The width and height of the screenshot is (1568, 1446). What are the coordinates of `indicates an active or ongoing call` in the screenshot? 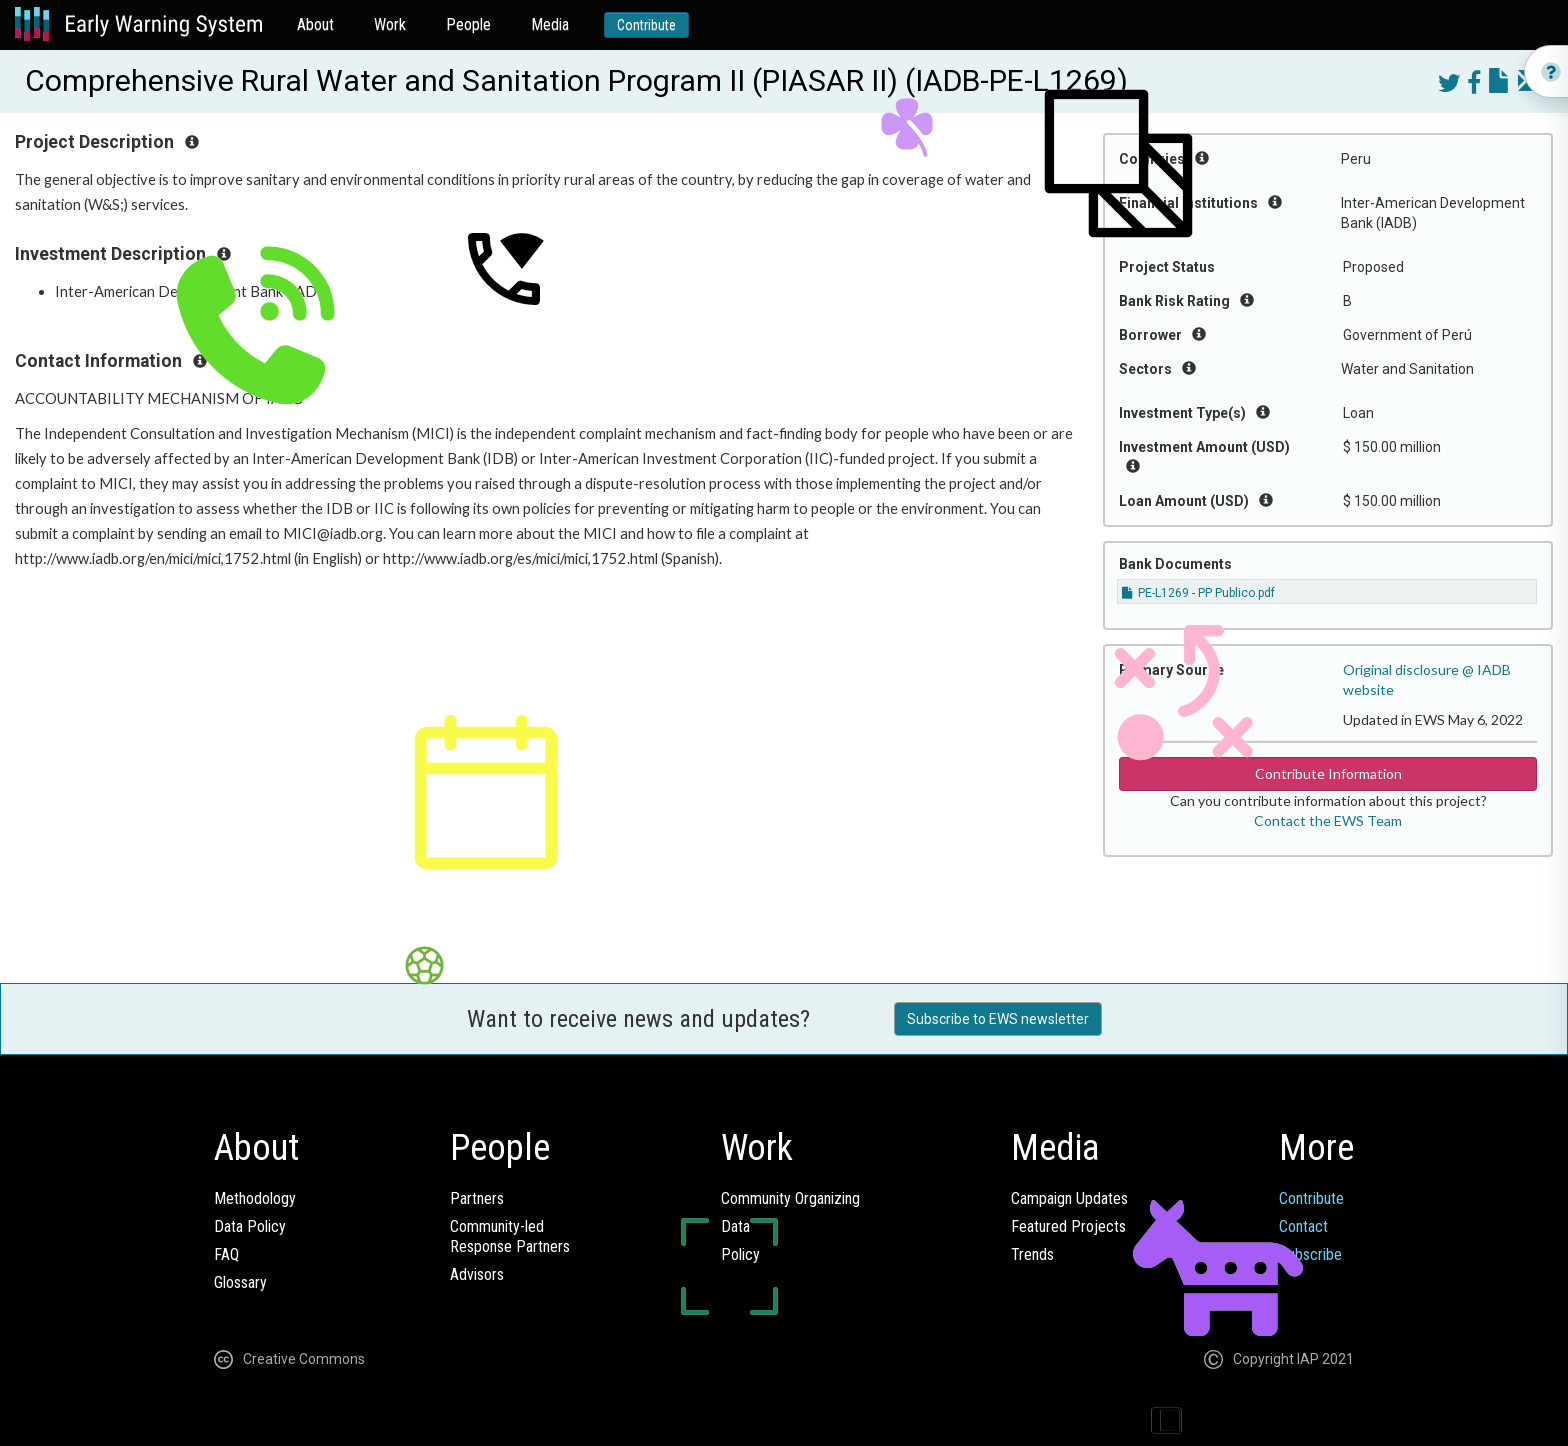 It's located at (251, 330).